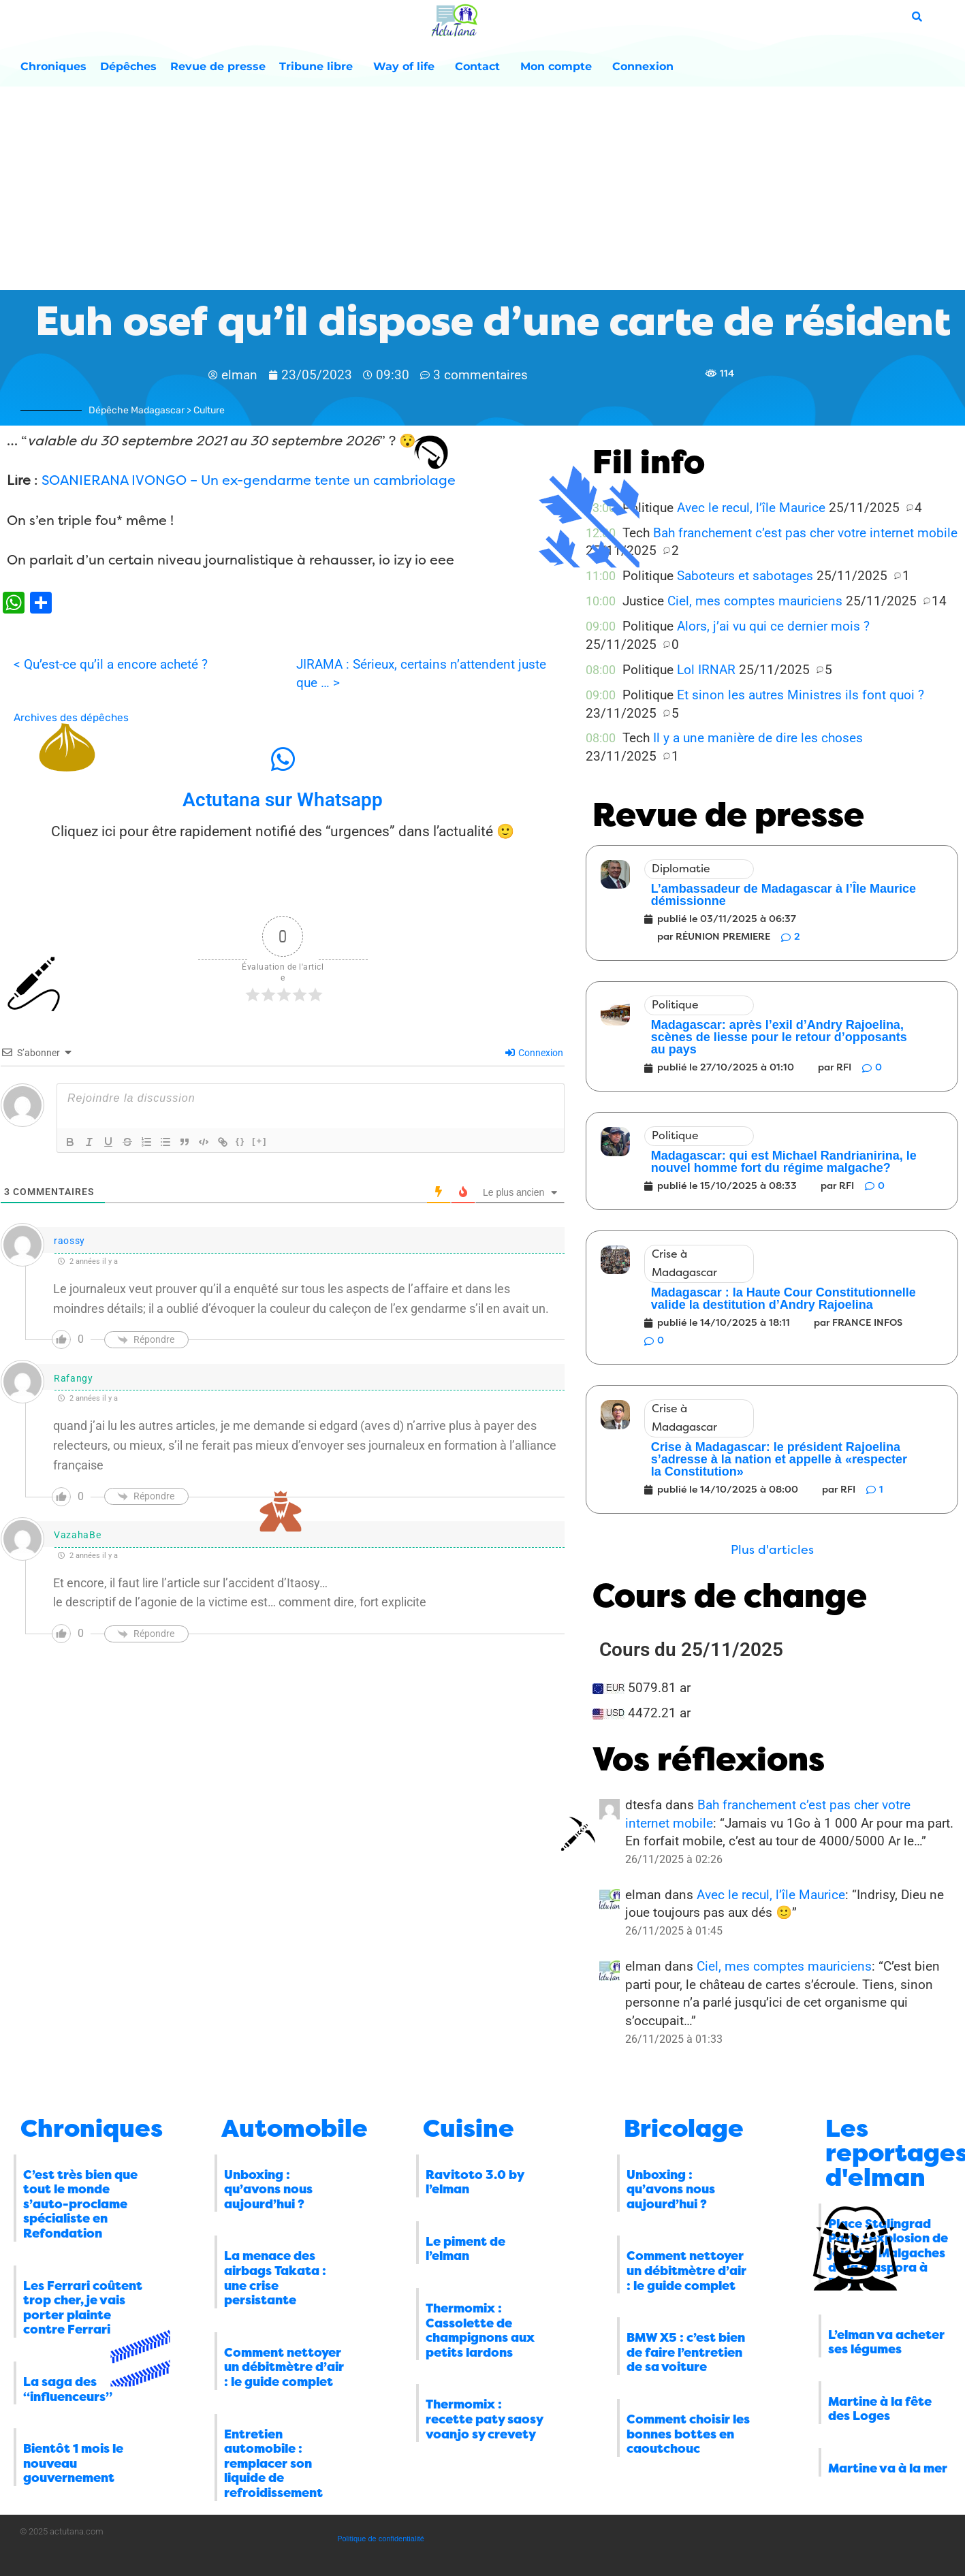 The image size is (965, 2576). I want to click on select war pick weapon in game inventory, so click(578, 1834).